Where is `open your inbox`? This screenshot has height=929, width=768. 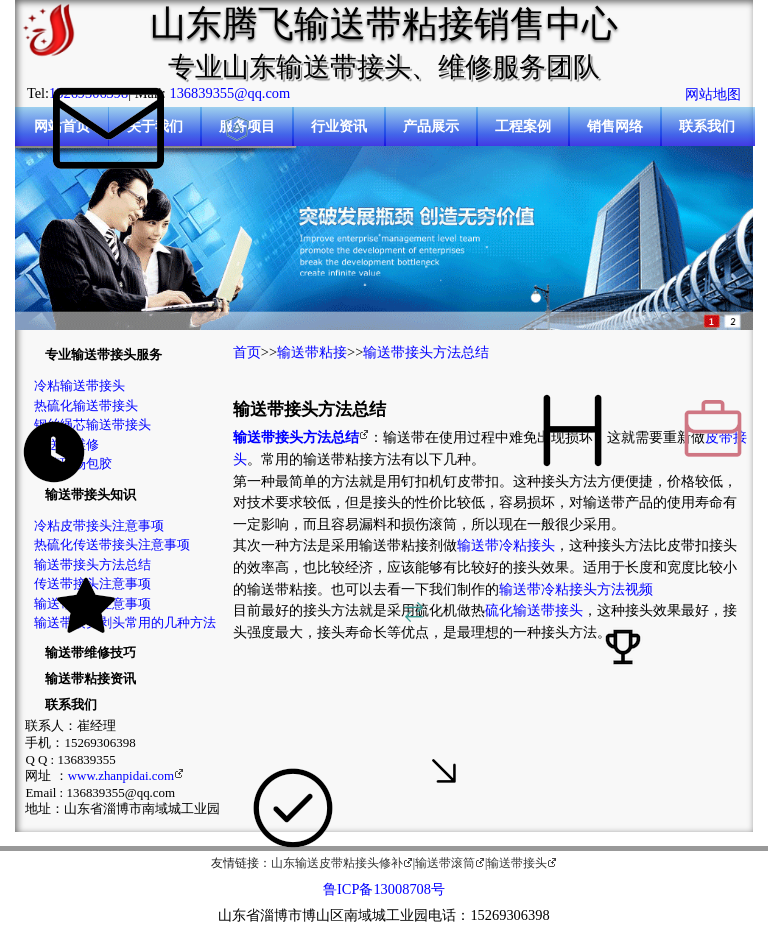
open your inbox is located at coordinates (108, 129).